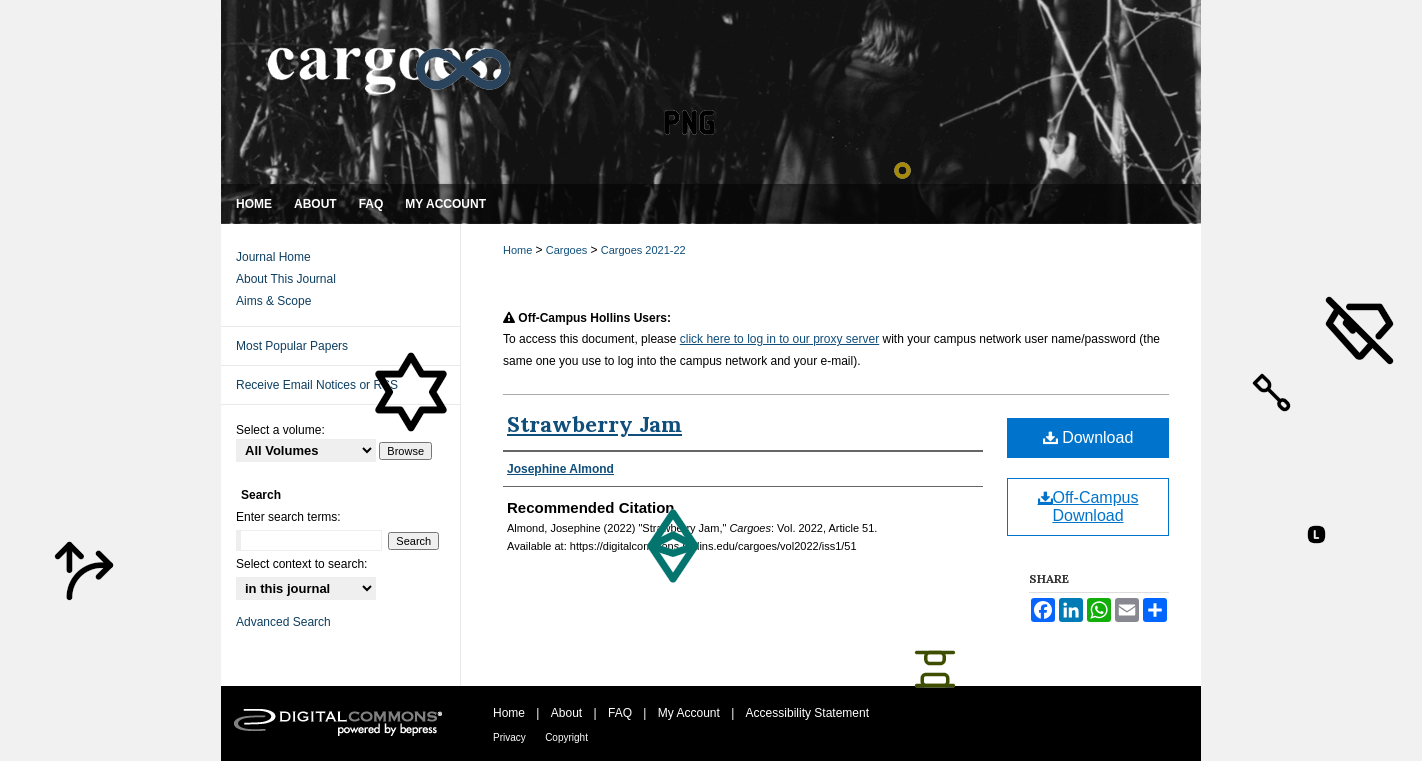 This screenshot has width=1422, height=761. Describe the element at coordinates (1316, 534) in the screenshot. I see `indicates items or options starting with the letter "L"` at that location.